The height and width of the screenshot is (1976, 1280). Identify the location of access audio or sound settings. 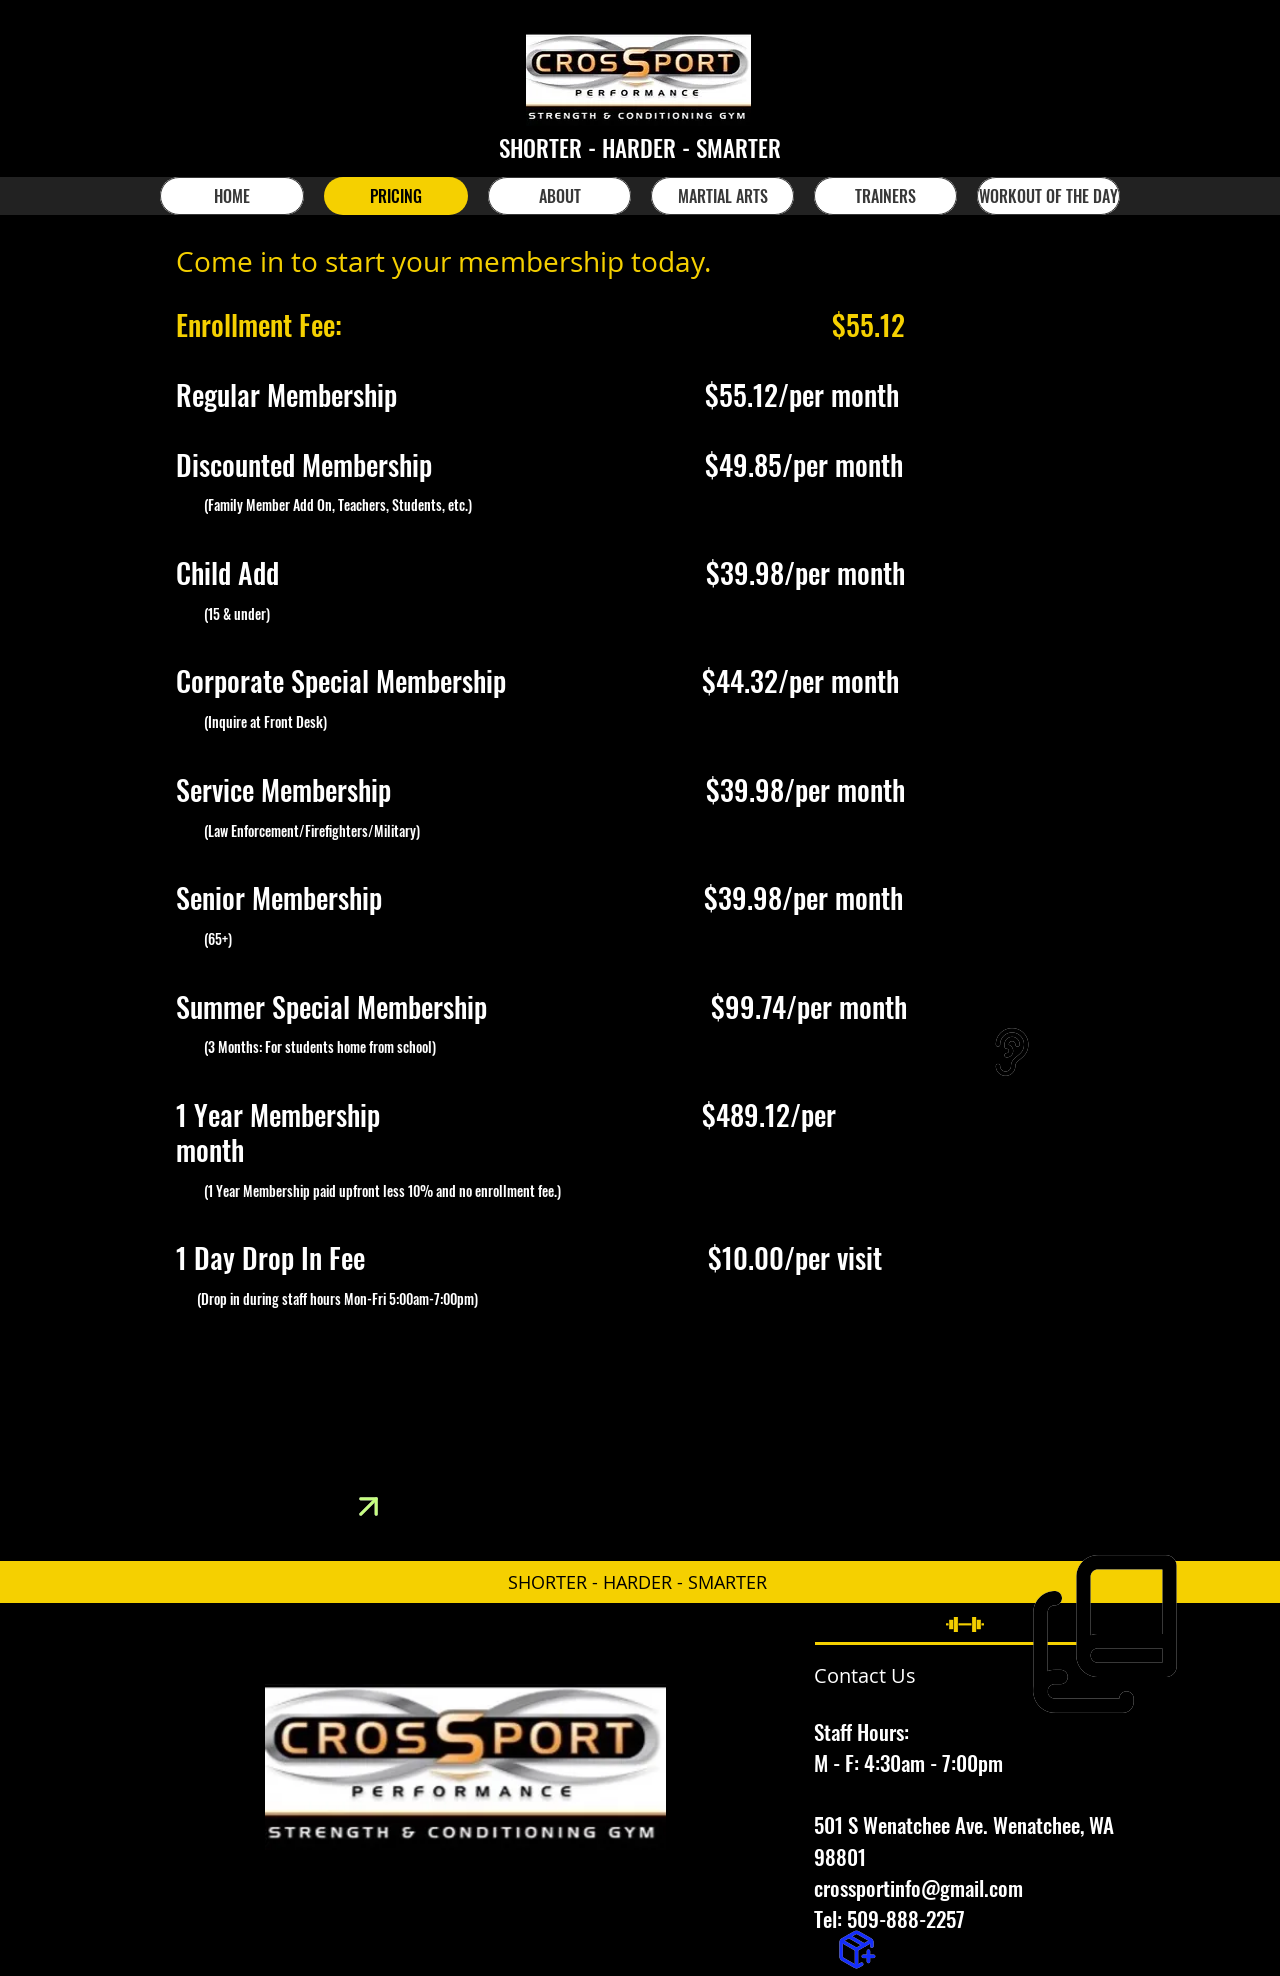
(1011, 1052).